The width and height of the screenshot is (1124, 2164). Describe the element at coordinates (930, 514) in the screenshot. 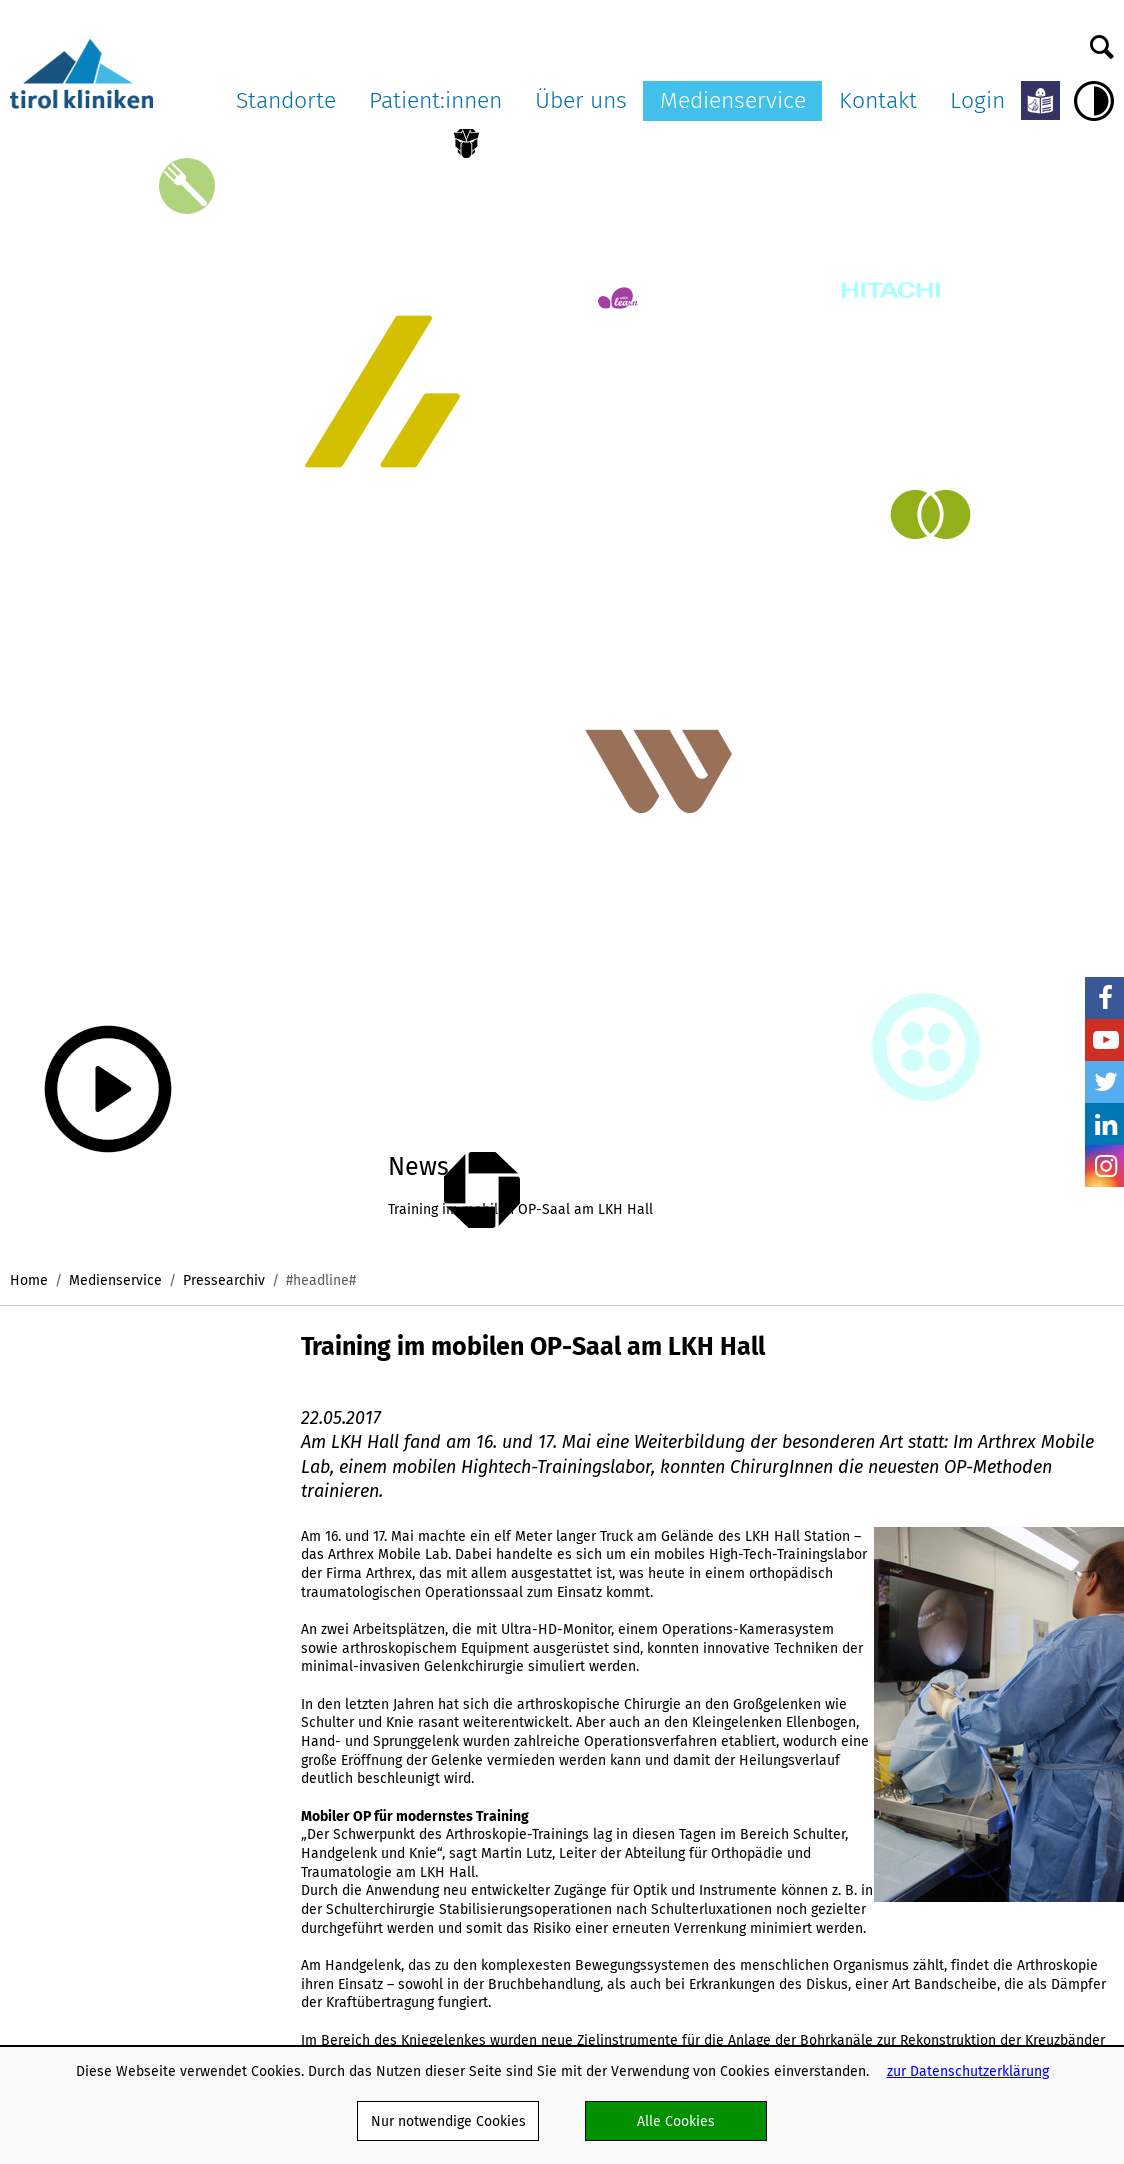

I see `pay with mastercard` at that location.